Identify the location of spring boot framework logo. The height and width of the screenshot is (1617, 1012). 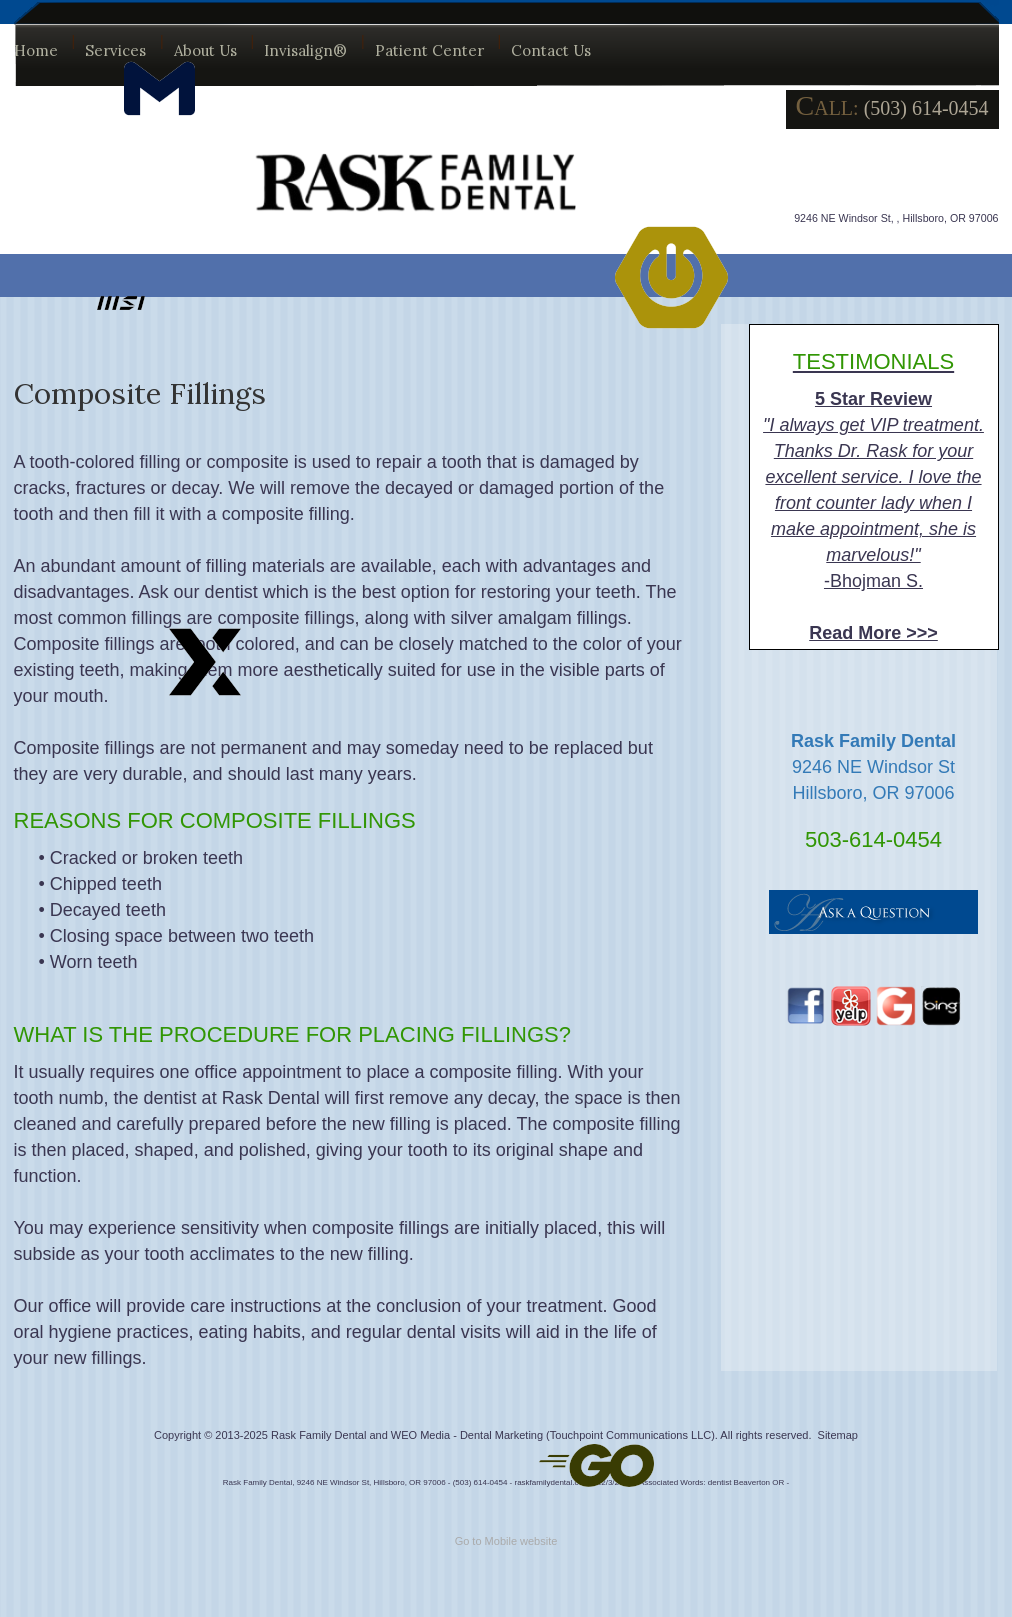
(671, 277).